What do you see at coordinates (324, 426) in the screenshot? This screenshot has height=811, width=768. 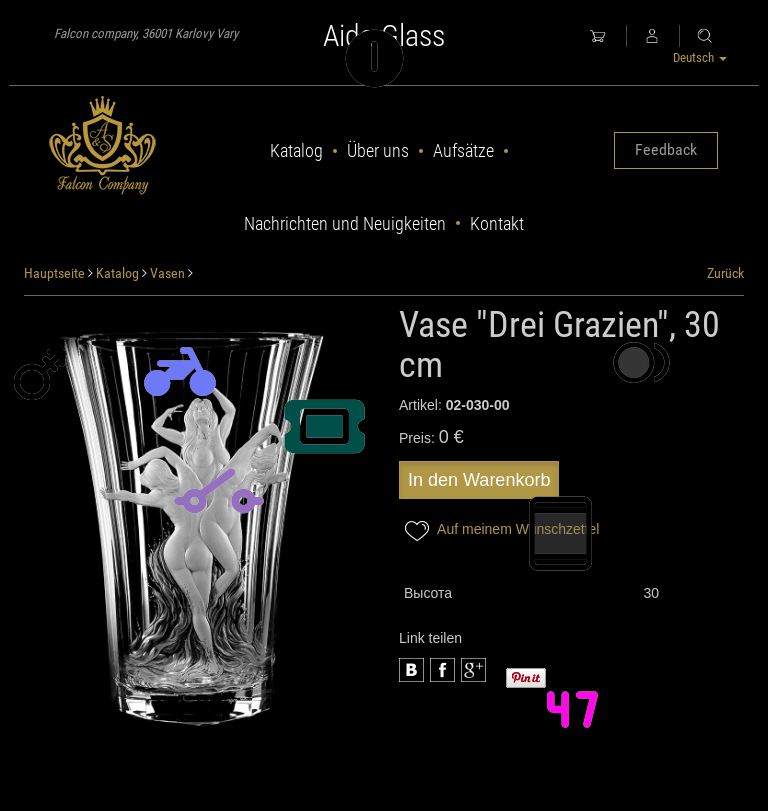 I see `view your tickets or passes` at bounding box center [324, 426].